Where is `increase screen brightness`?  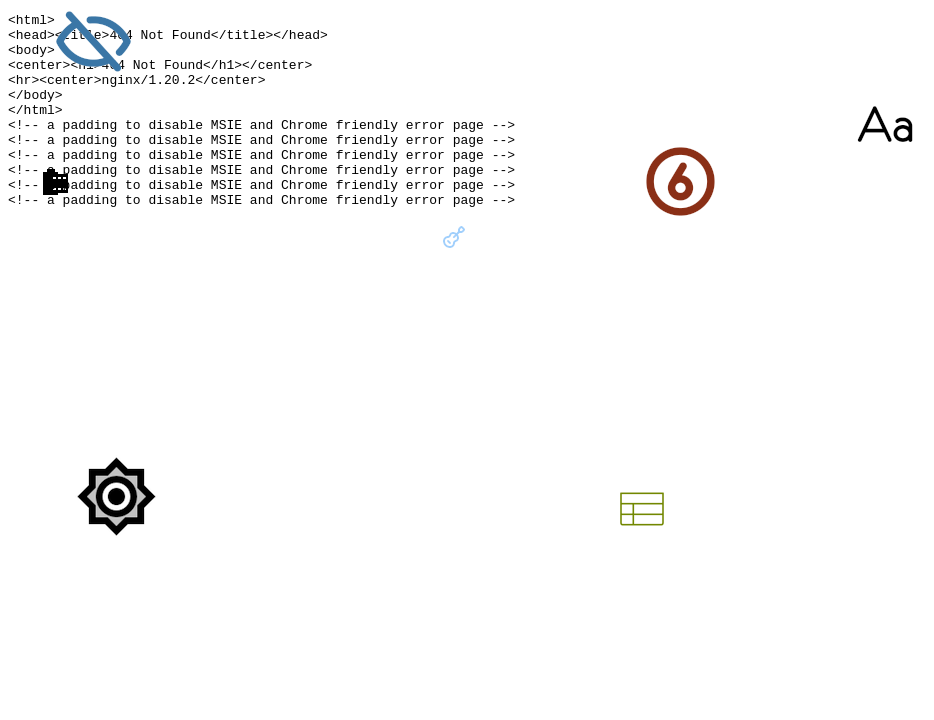
increase screen brightness is located at coordinates (116, 496).